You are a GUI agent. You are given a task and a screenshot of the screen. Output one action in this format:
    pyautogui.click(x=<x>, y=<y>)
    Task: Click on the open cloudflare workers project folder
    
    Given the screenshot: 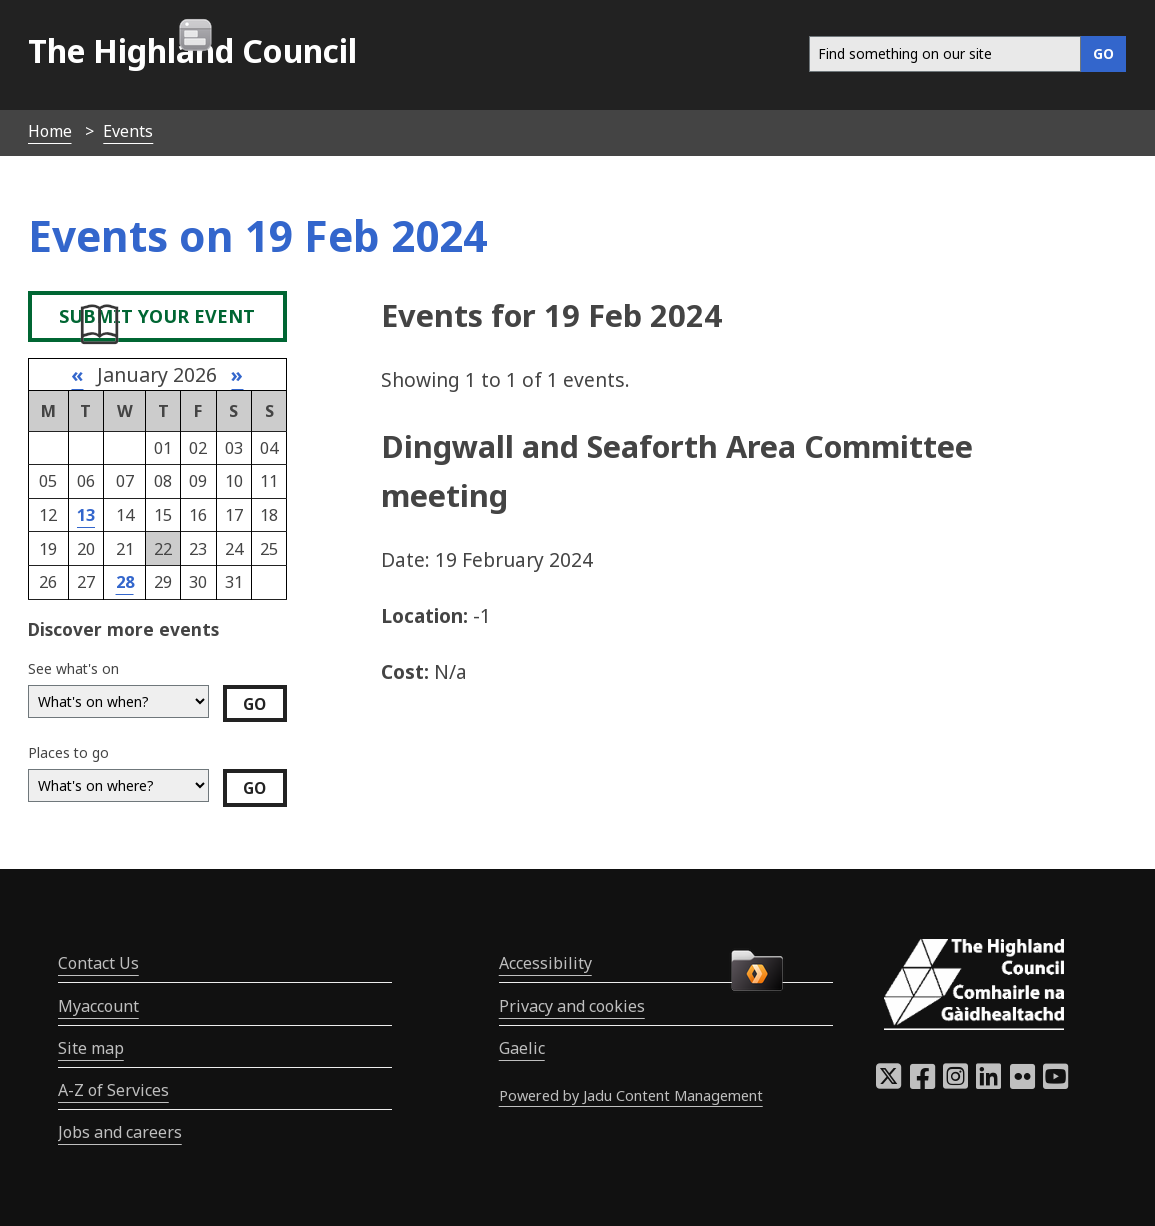 What is the action you would take?
    pyautogui.click(x=757, y=972)
    